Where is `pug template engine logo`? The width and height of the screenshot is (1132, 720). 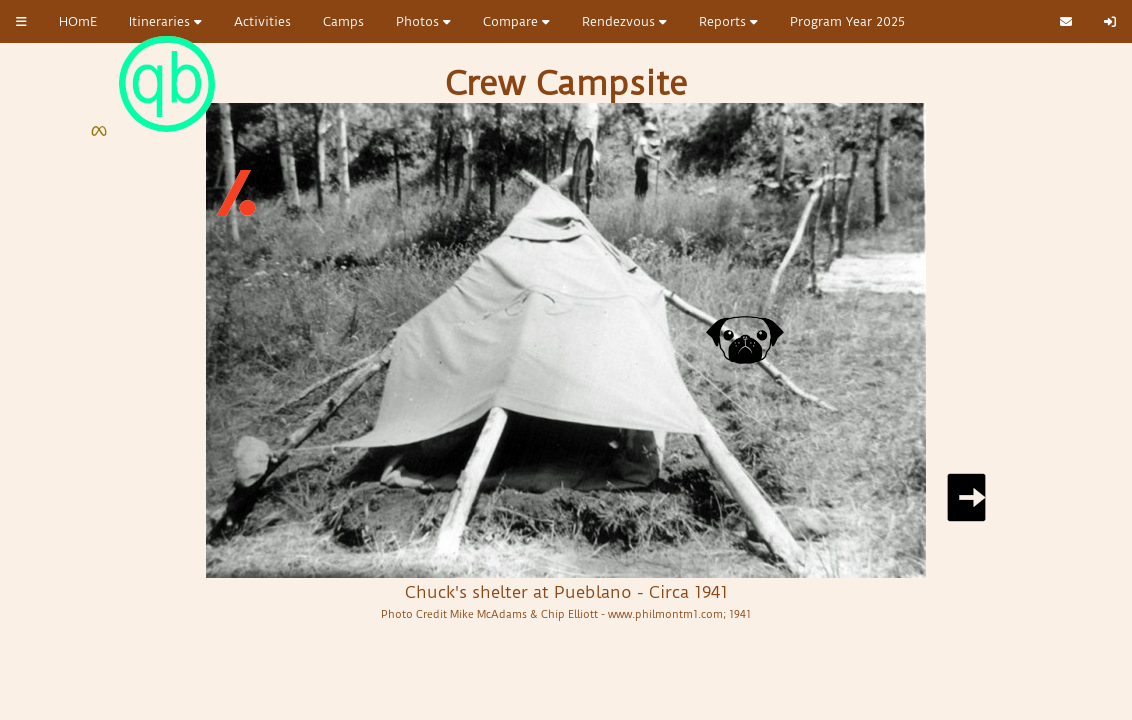
pug template engine logo is located at coordinates (745, 340).